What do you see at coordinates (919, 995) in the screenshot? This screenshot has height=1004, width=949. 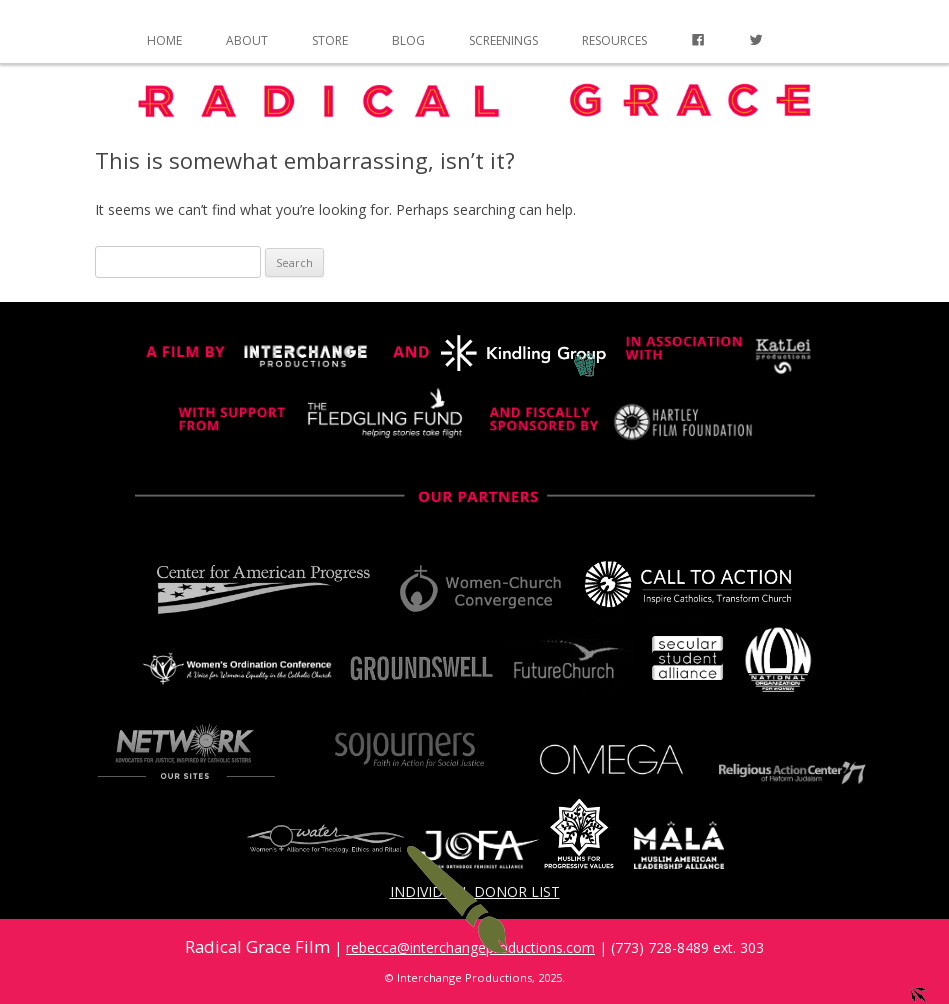 I see `indicates lightning or electrical storm warning` at bounding box center [919, 995].